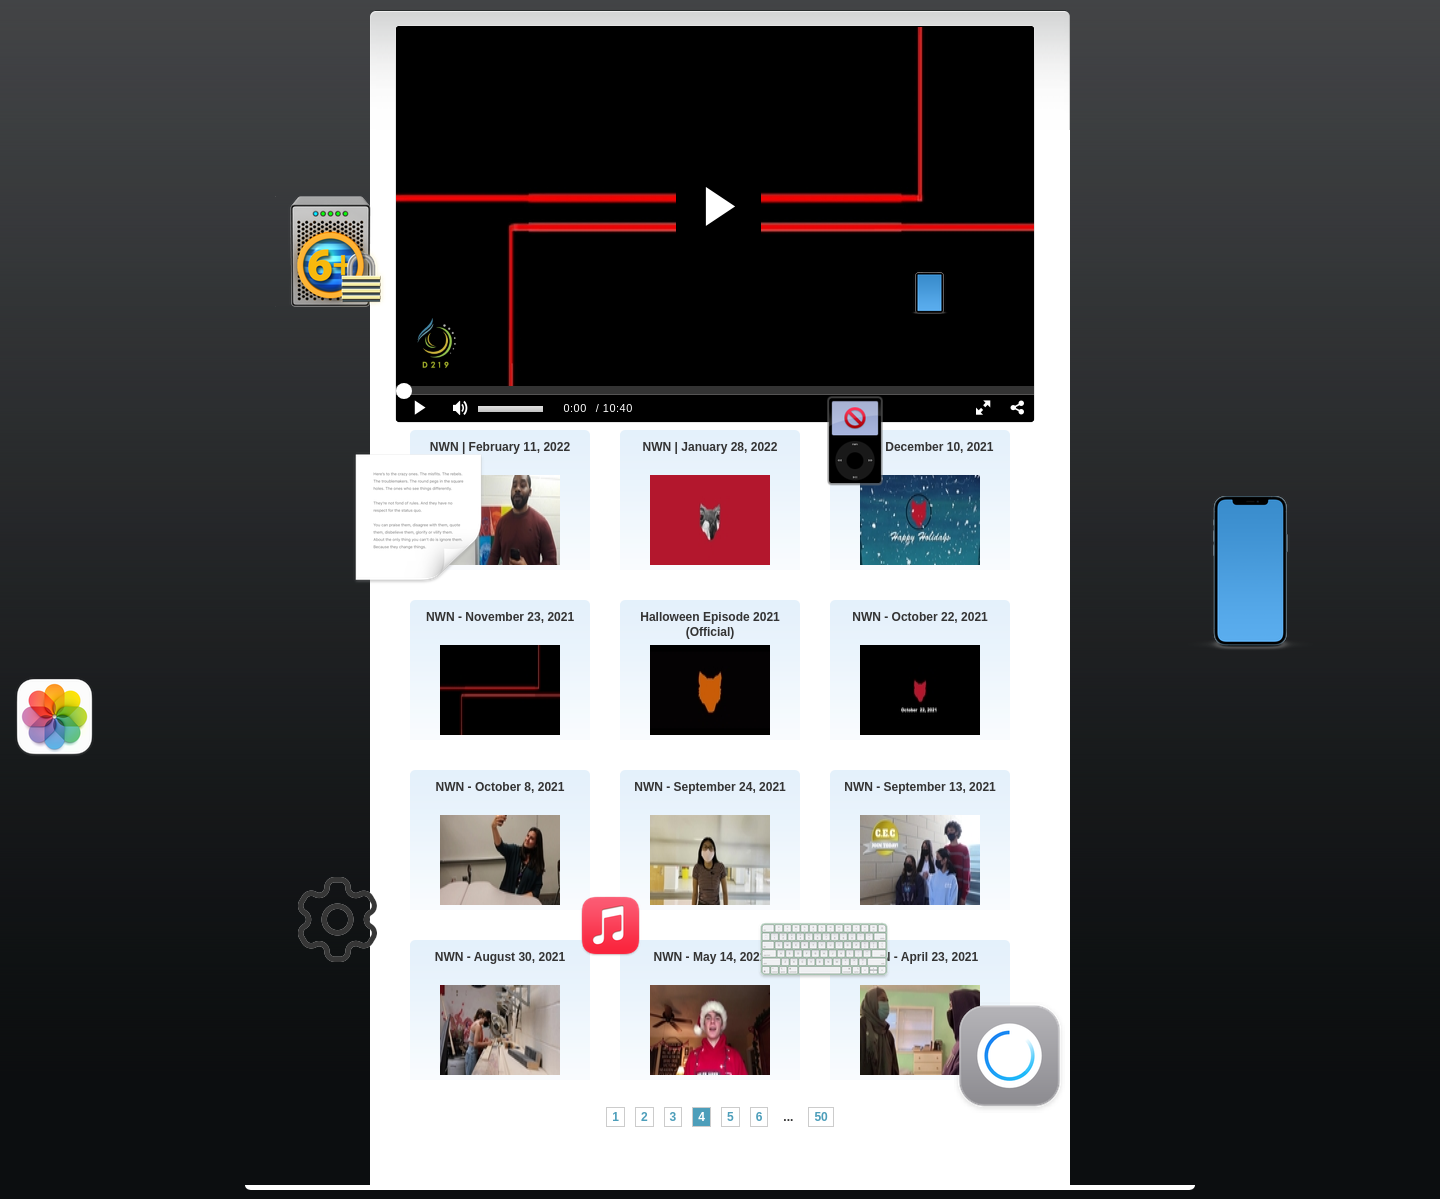 The height and width of the screenshot is (1199, 1440). I want to click on configure app launch animation preferences, so click(1009, 1057).